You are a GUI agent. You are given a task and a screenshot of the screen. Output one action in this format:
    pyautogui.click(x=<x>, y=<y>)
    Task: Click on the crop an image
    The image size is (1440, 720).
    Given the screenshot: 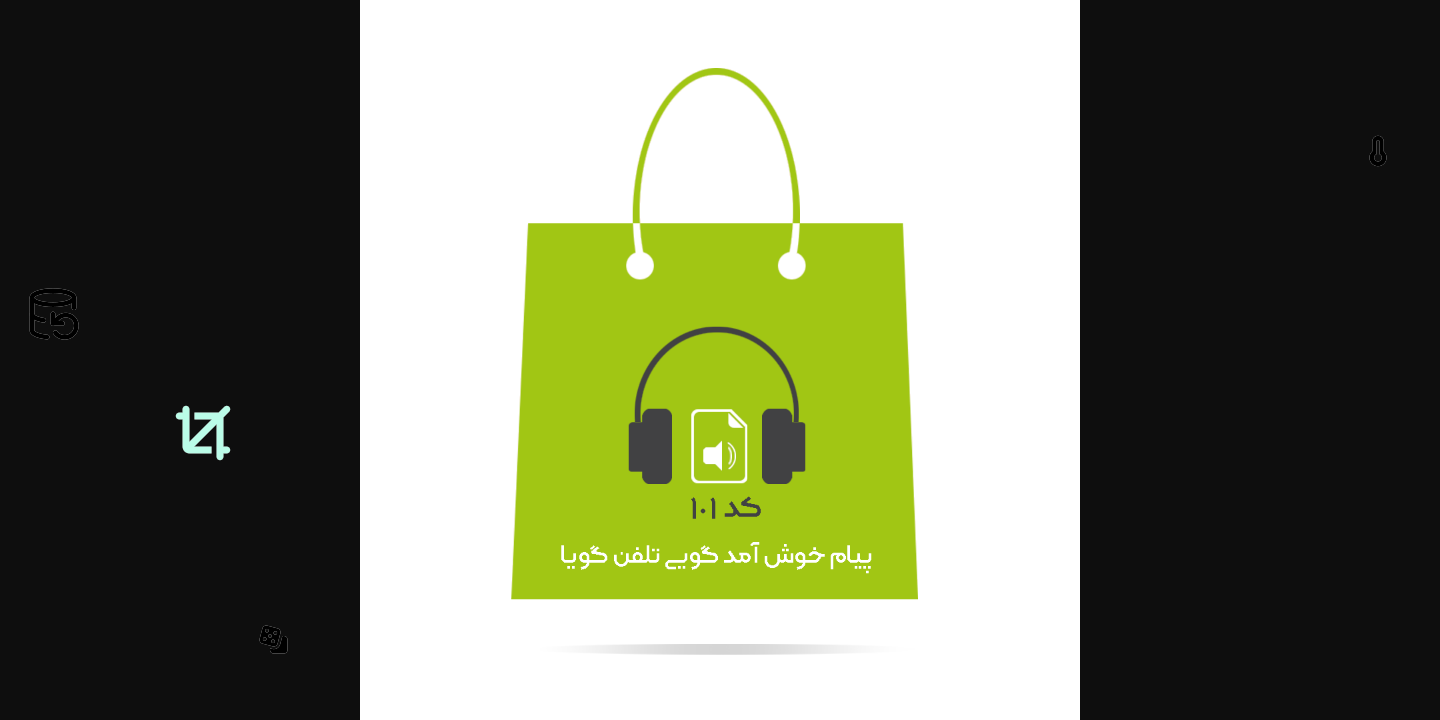 What is the action you would take?
    pyautogui.click(x=203, y=433)
    